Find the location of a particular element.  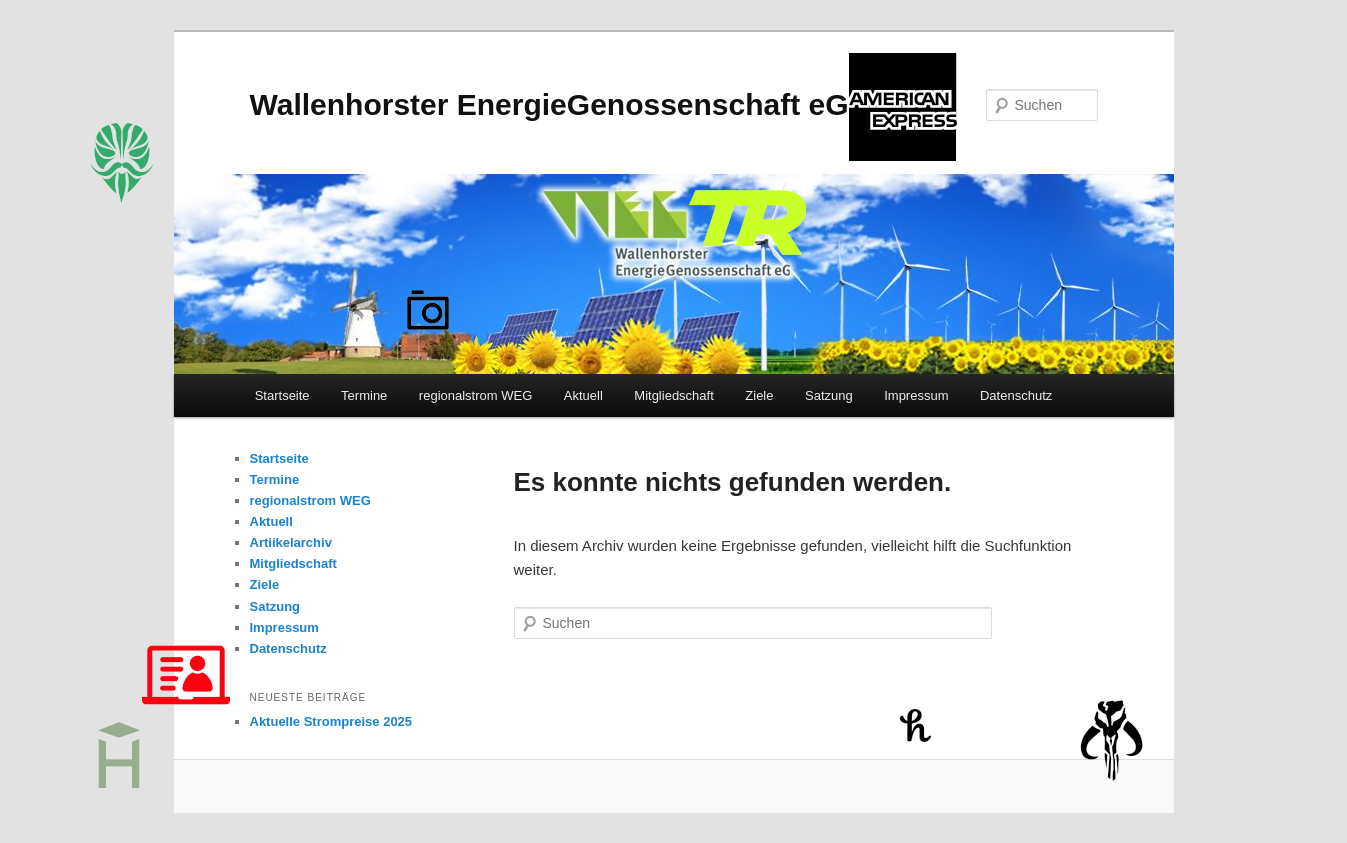

visit the Hexlet learning platform is located at coordinates (119, 755).